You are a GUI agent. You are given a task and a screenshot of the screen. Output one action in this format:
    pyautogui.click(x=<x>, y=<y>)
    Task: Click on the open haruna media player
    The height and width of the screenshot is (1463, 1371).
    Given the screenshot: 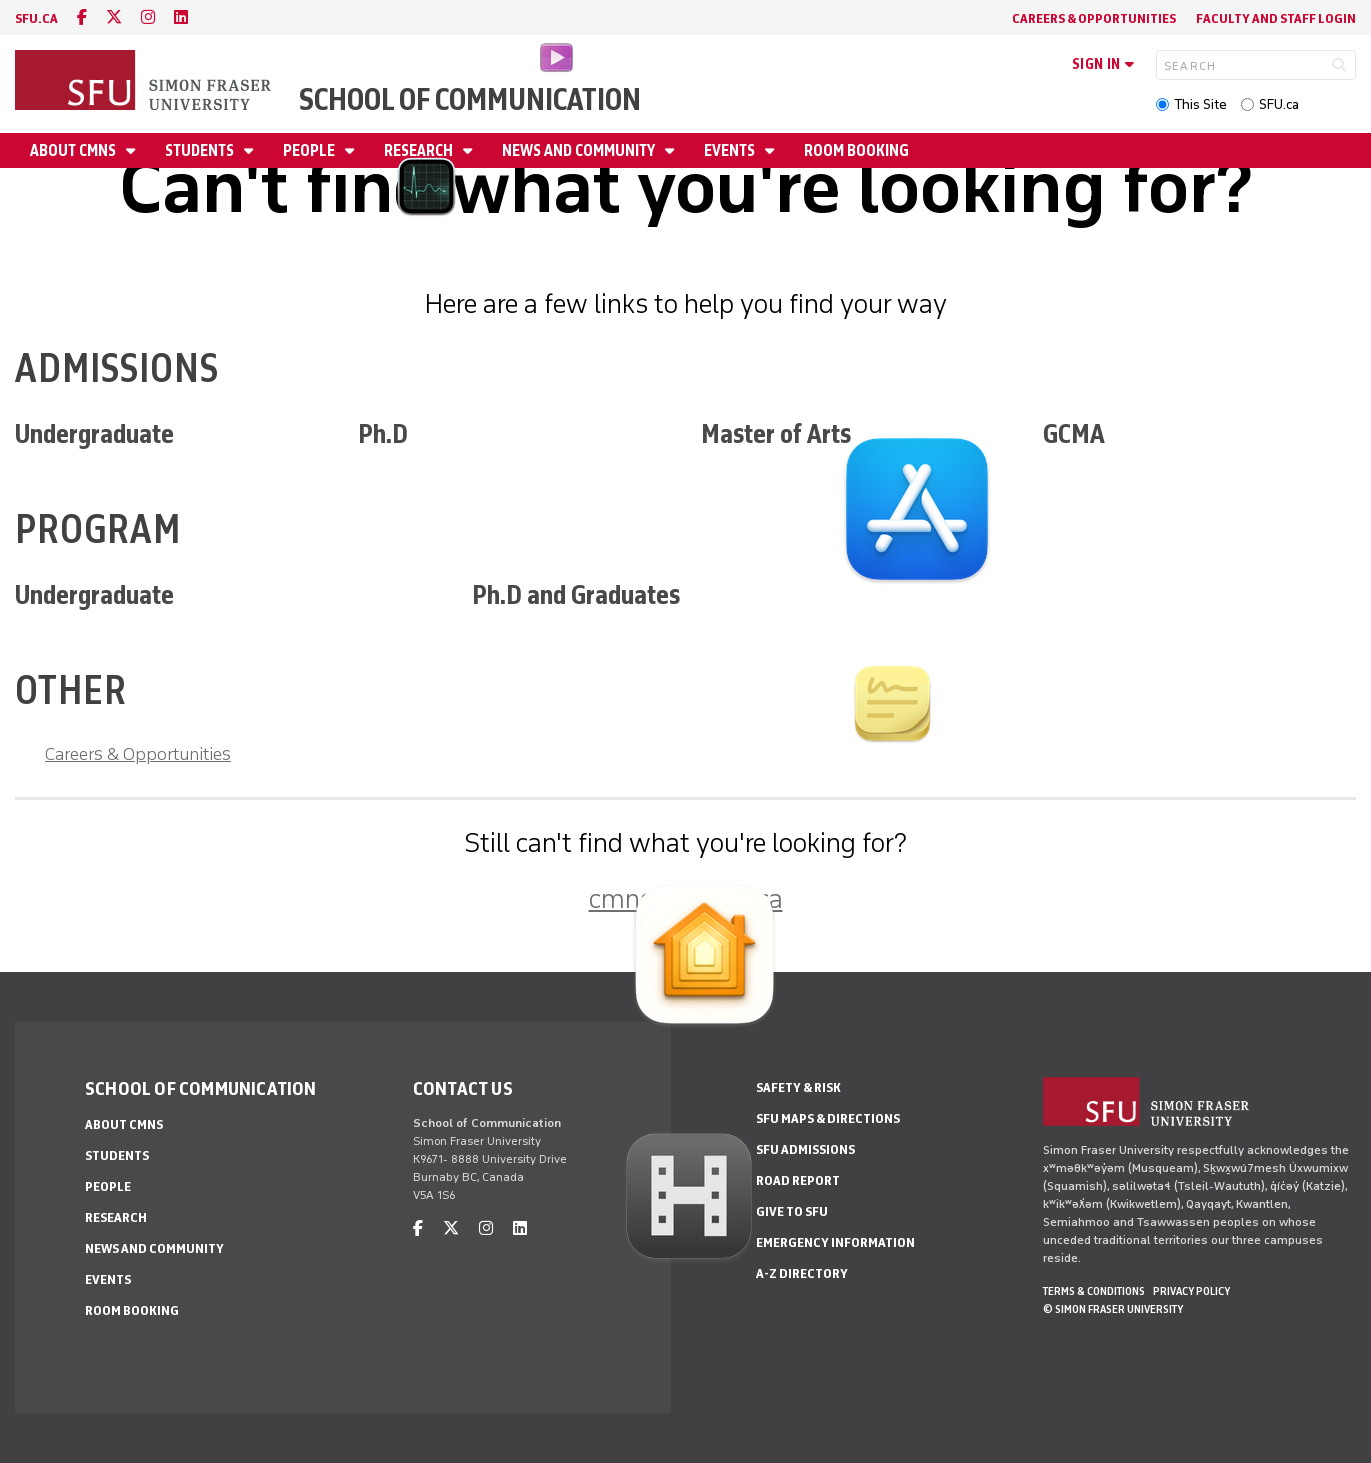 What is the action you would take?
    pyautogui.click(x=689, y=1196)
    